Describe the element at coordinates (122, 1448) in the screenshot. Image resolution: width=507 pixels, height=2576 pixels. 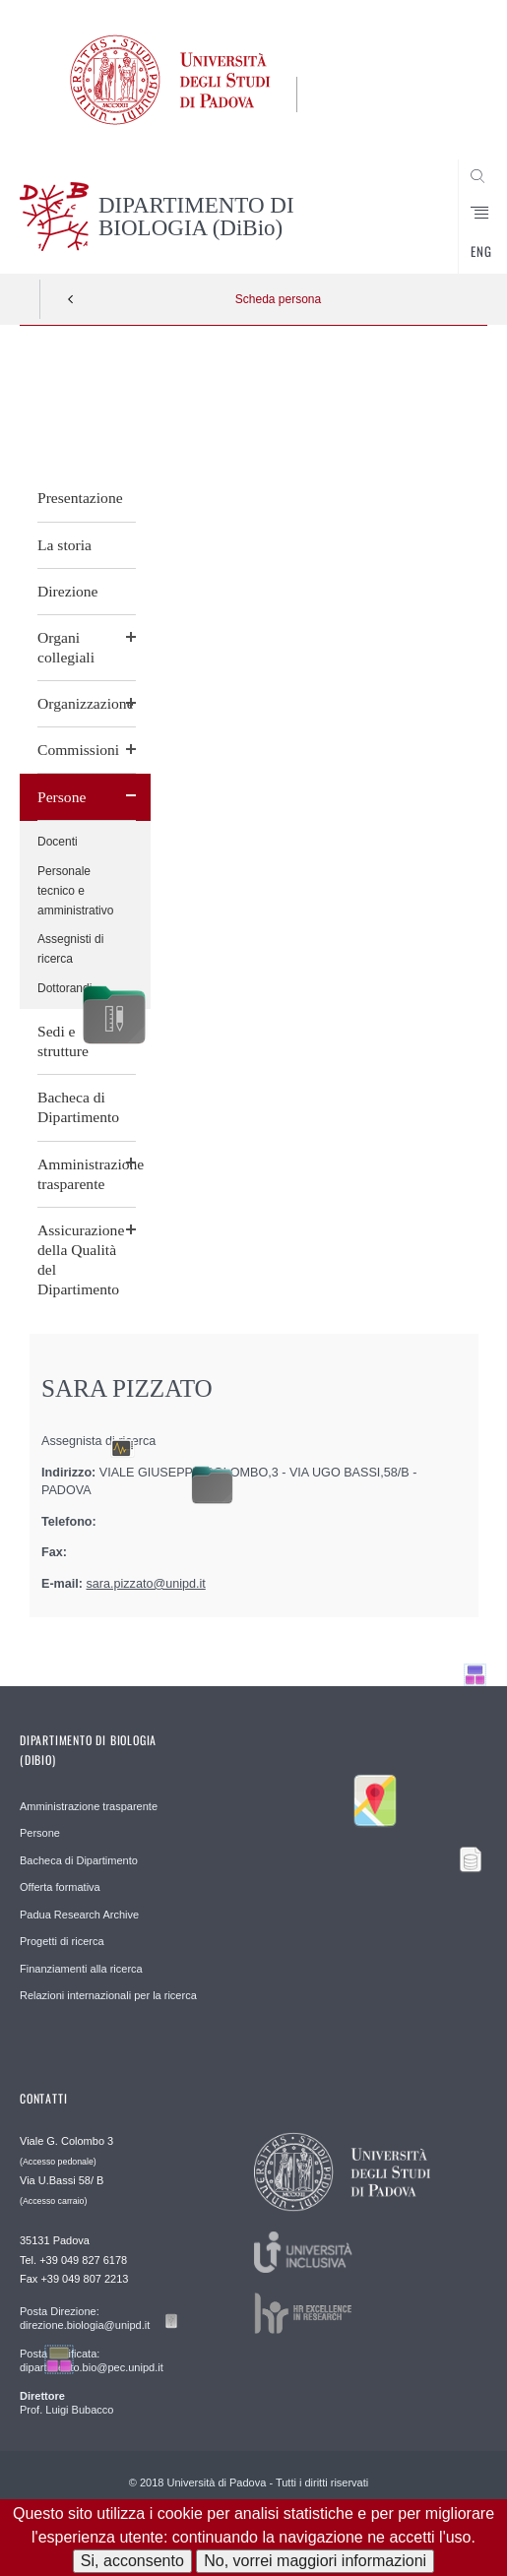
I see `open system monitor application` at that location.